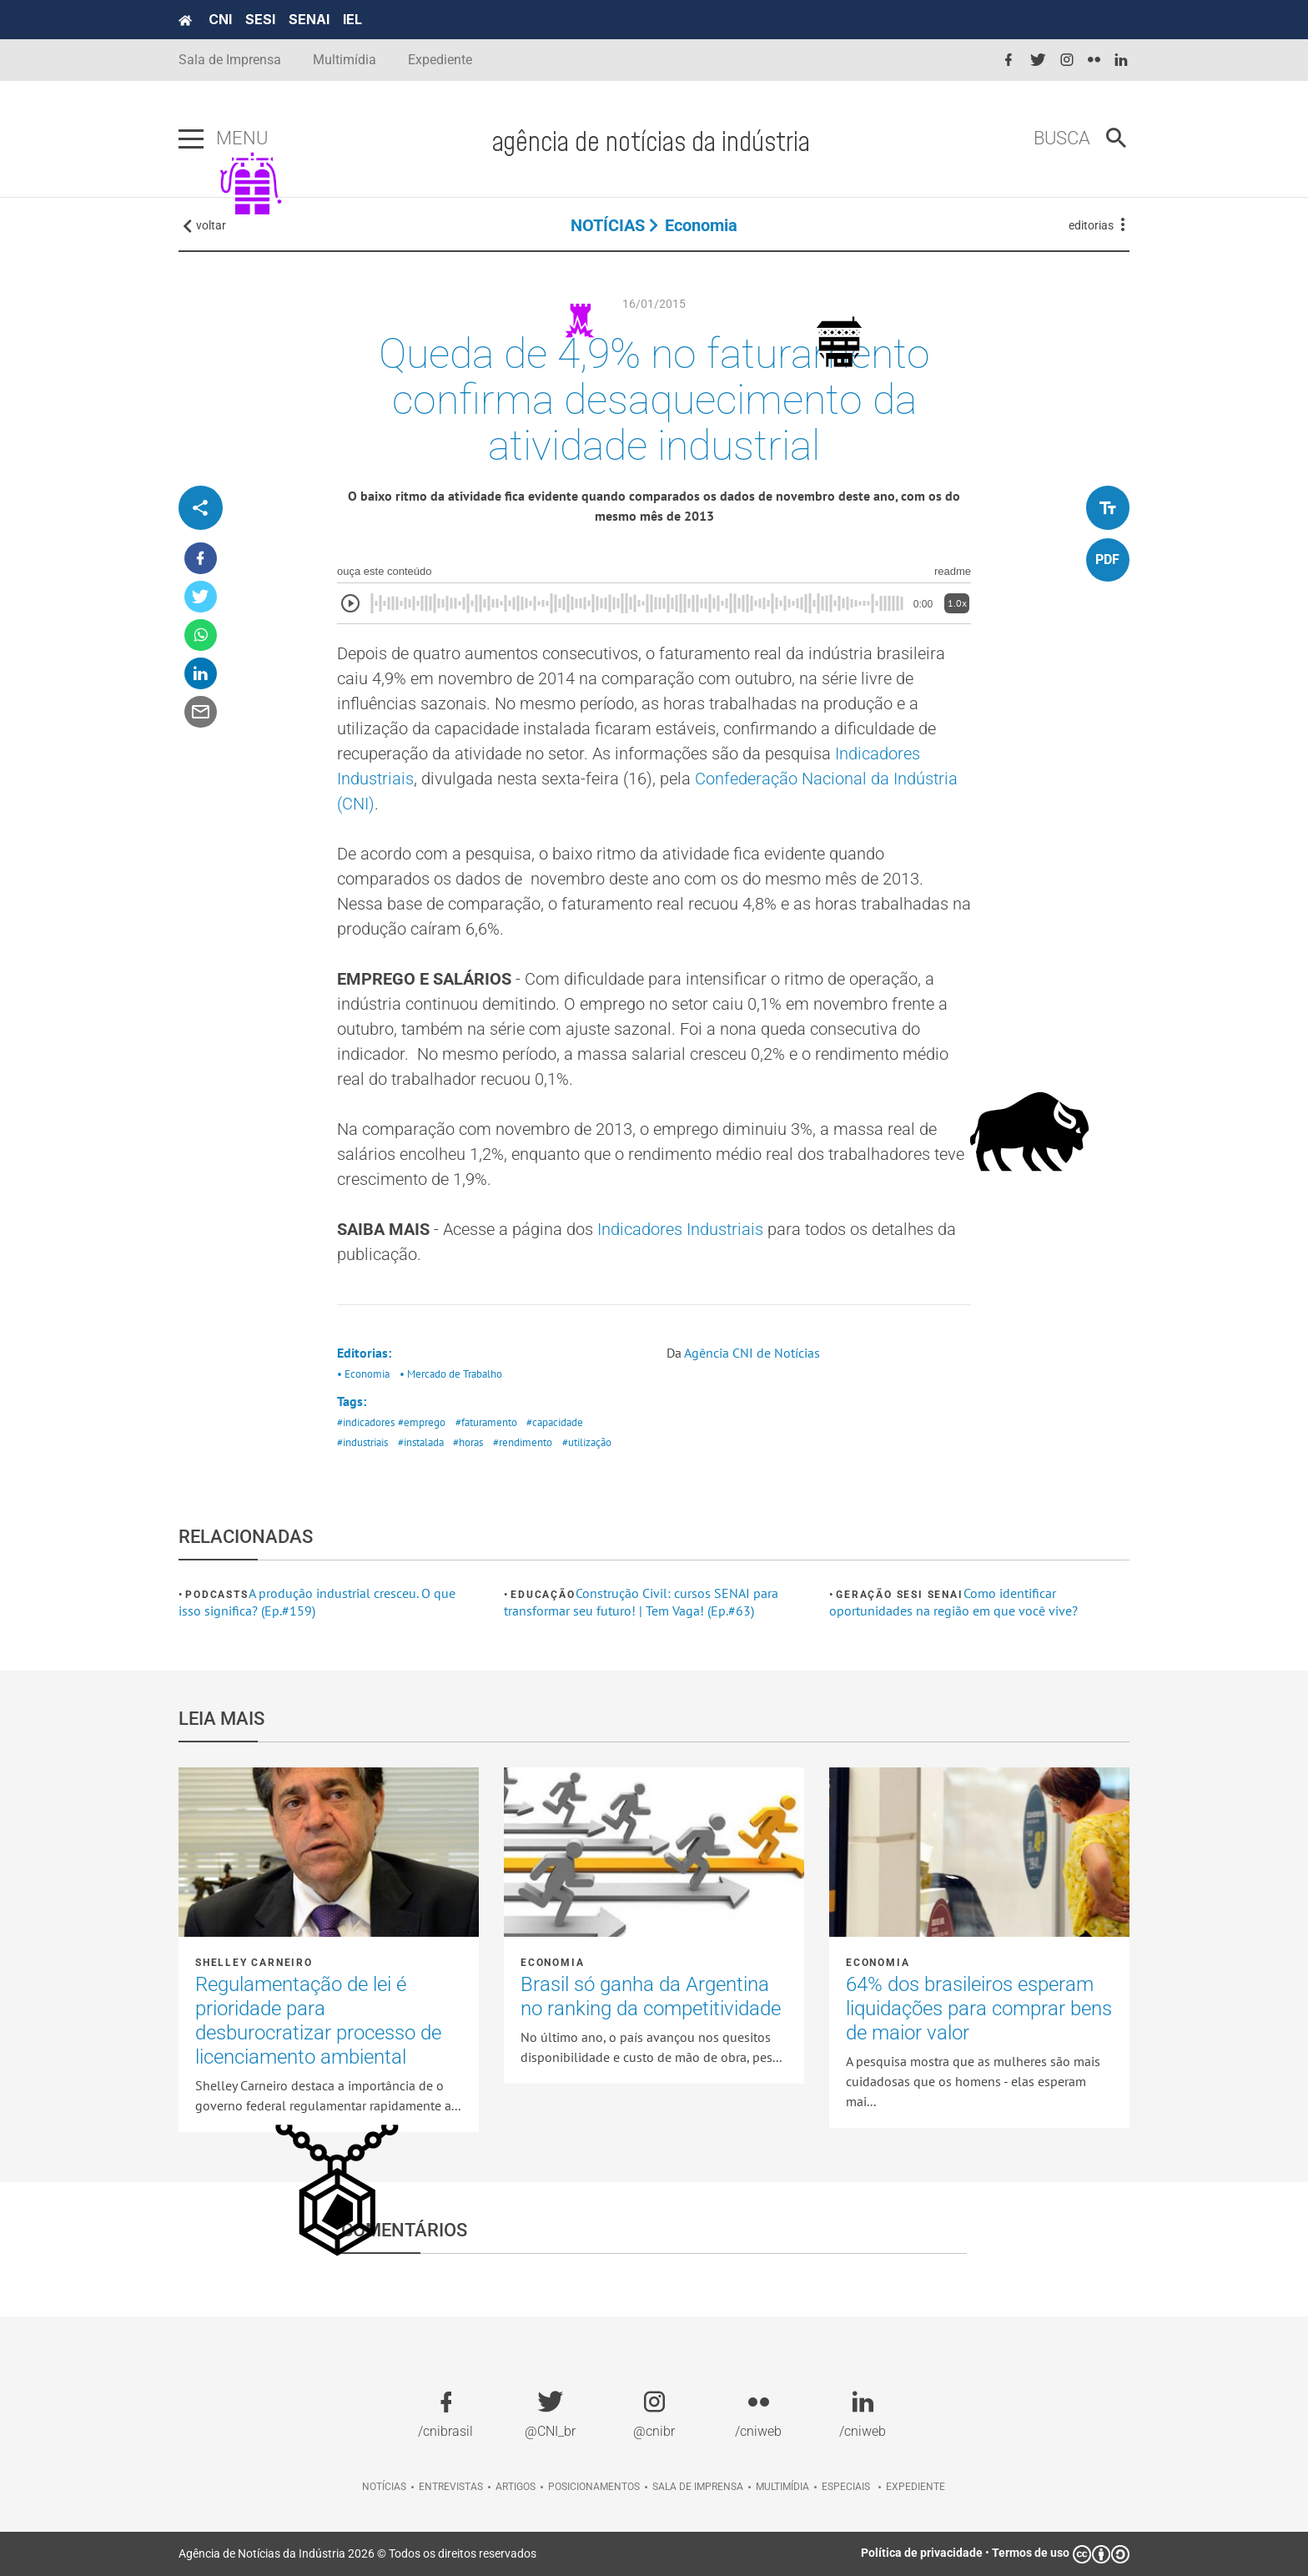 The height and width of the screenshot is (2576, 1308). I want to click on demolish or destroy a building, so click(580, 320).